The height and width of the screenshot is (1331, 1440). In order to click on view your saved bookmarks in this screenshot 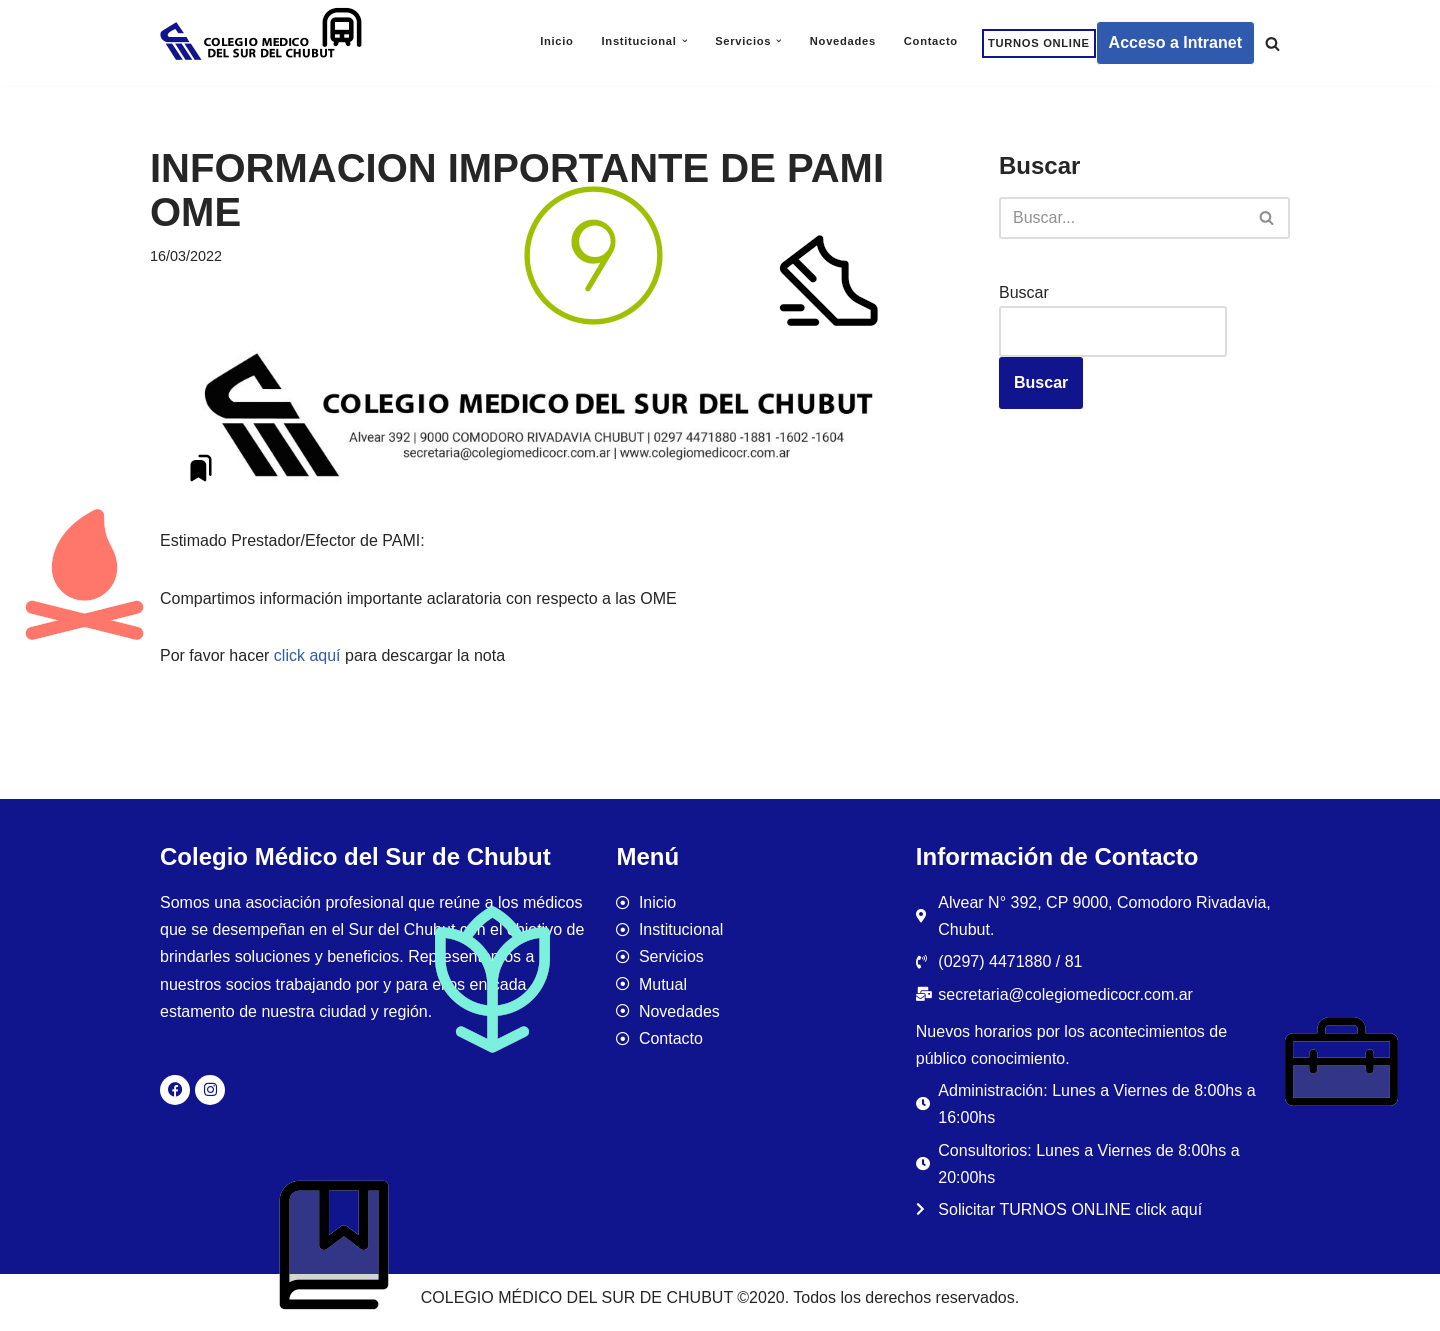, I will do `click(201, 468)`.